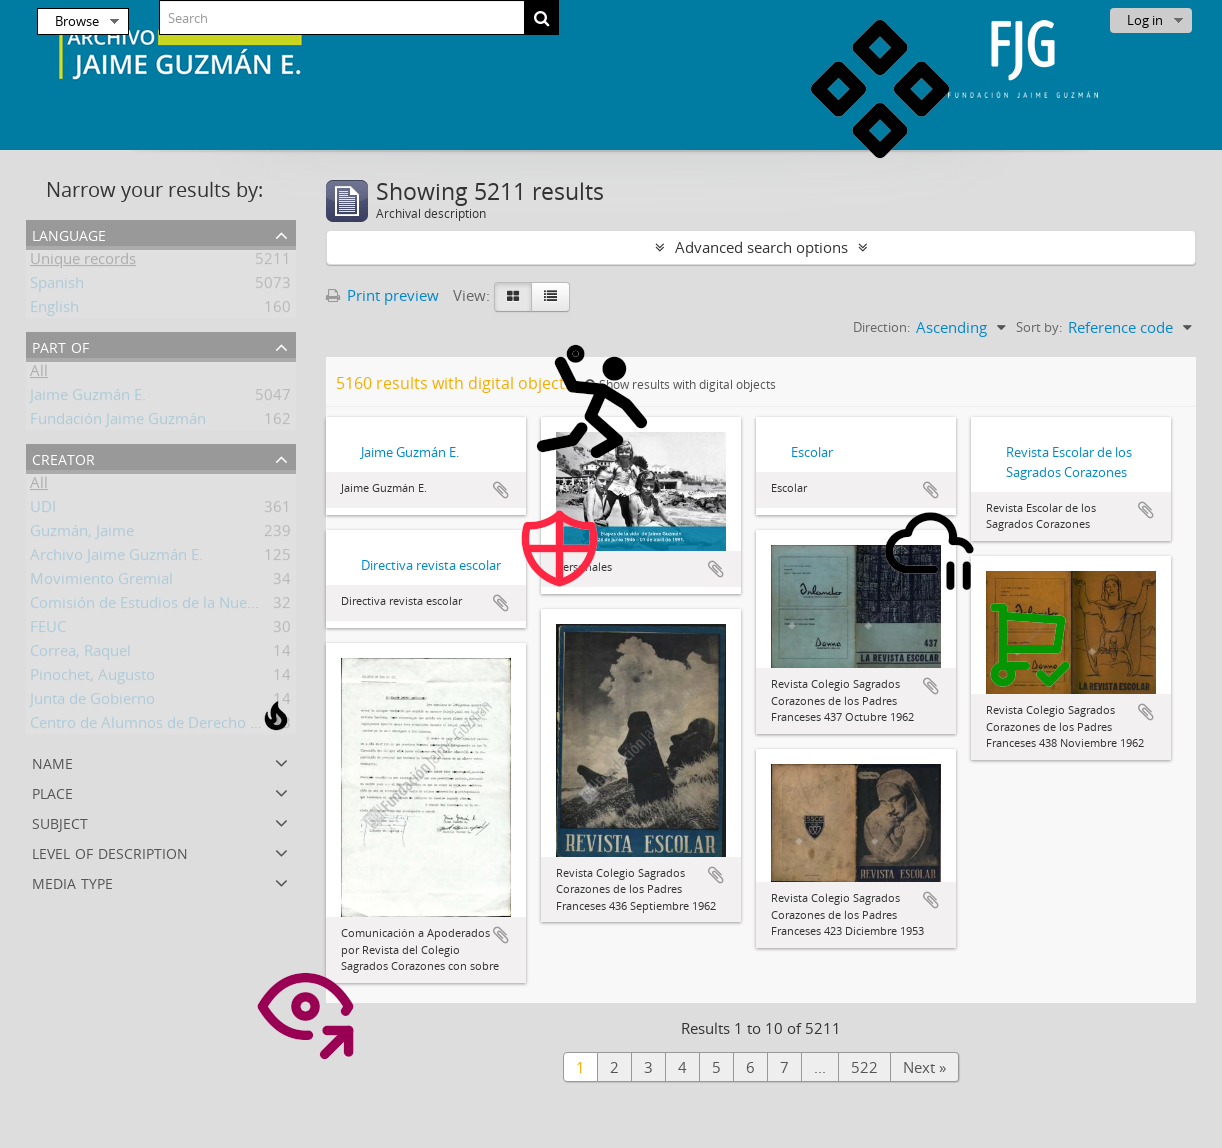 This screenshot has width=1222, height=1148. I want to click on copy items to another cart, so click(1028, 645).